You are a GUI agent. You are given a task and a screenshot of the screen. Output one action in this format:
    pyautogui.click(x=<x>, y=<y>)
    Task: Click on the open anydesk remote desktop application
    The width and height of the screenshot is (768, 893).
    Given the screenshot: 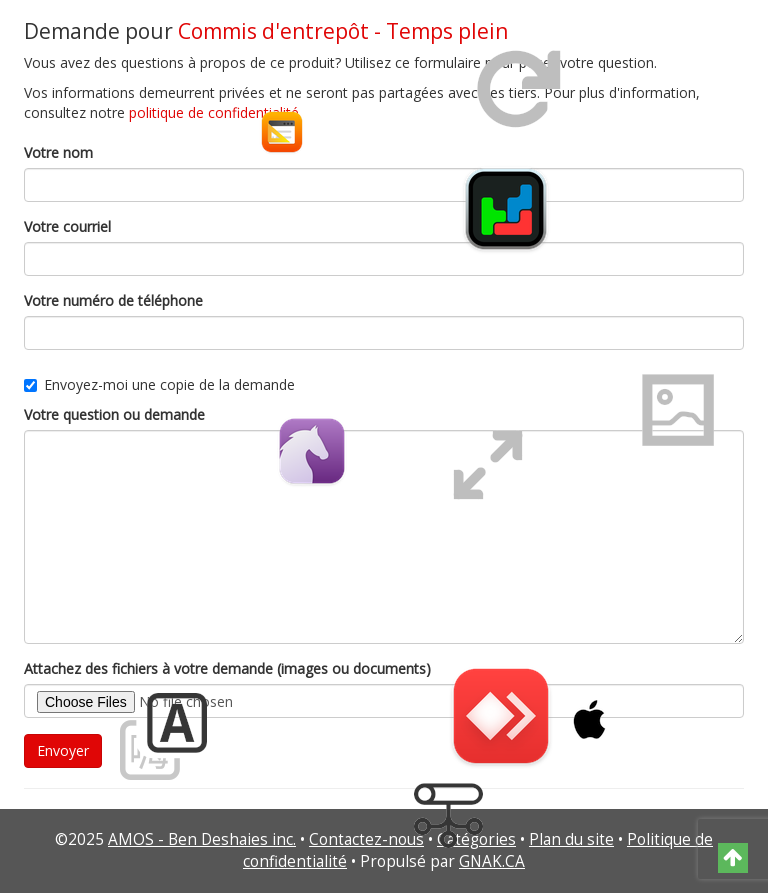 What is the action you would take?
    pyautogui.click(x=501, y=716)
    